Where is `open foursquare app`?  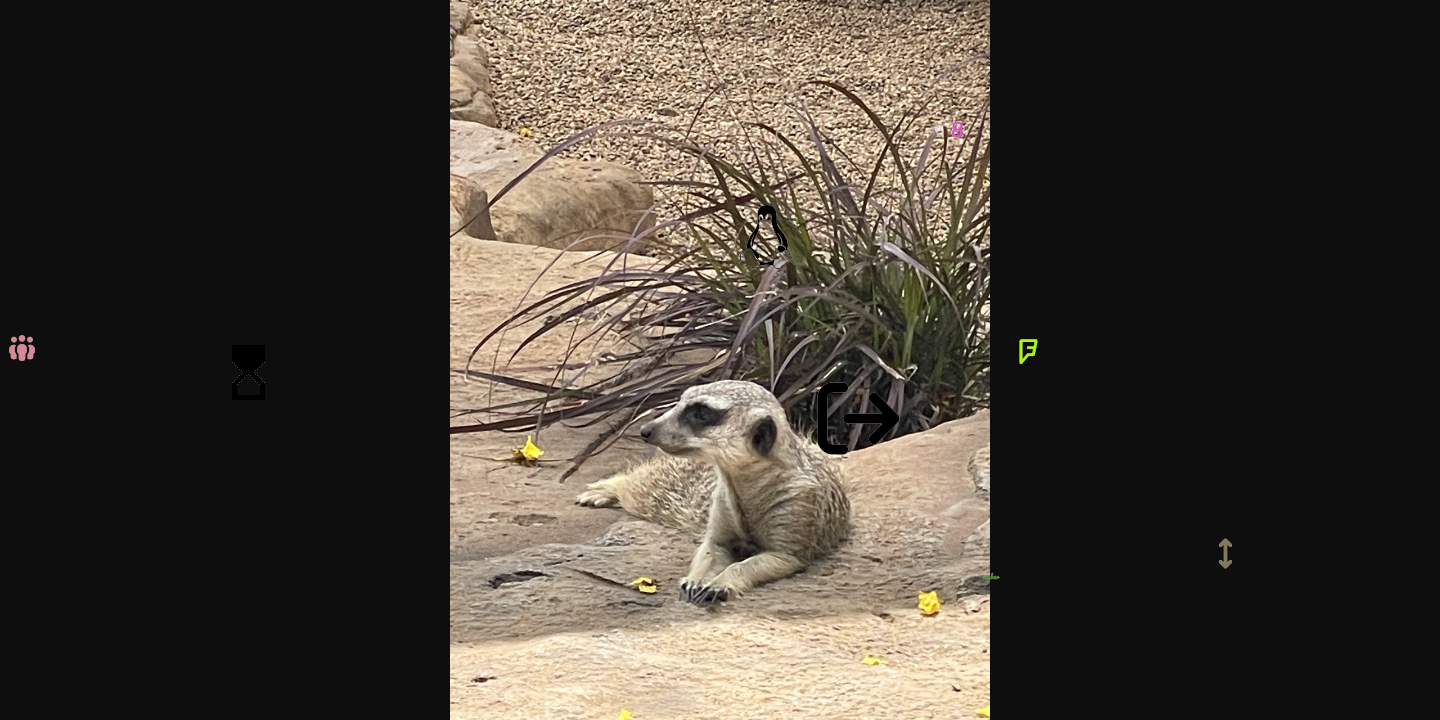
open foursquare app is located at coordinates (1028, 351).